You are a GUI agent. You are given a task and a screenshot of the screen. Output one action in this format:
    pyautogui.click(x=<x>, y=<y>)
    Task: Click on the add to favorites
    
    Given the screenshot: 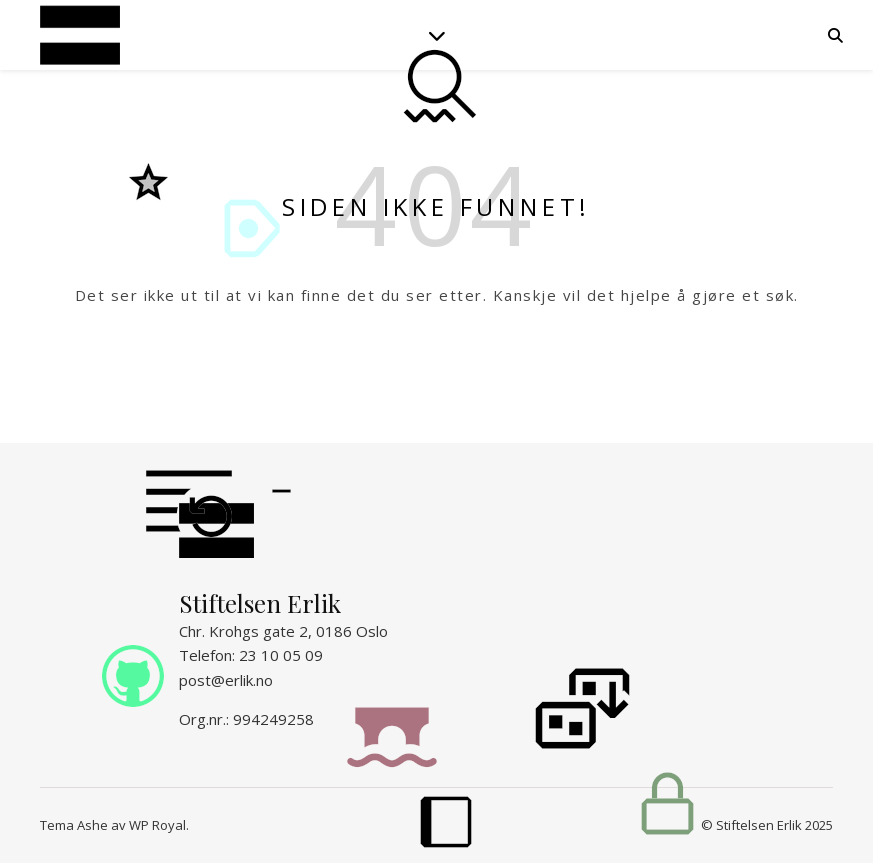 What is the action you would take?
    pyautogui.click(x=148, y=182)
    